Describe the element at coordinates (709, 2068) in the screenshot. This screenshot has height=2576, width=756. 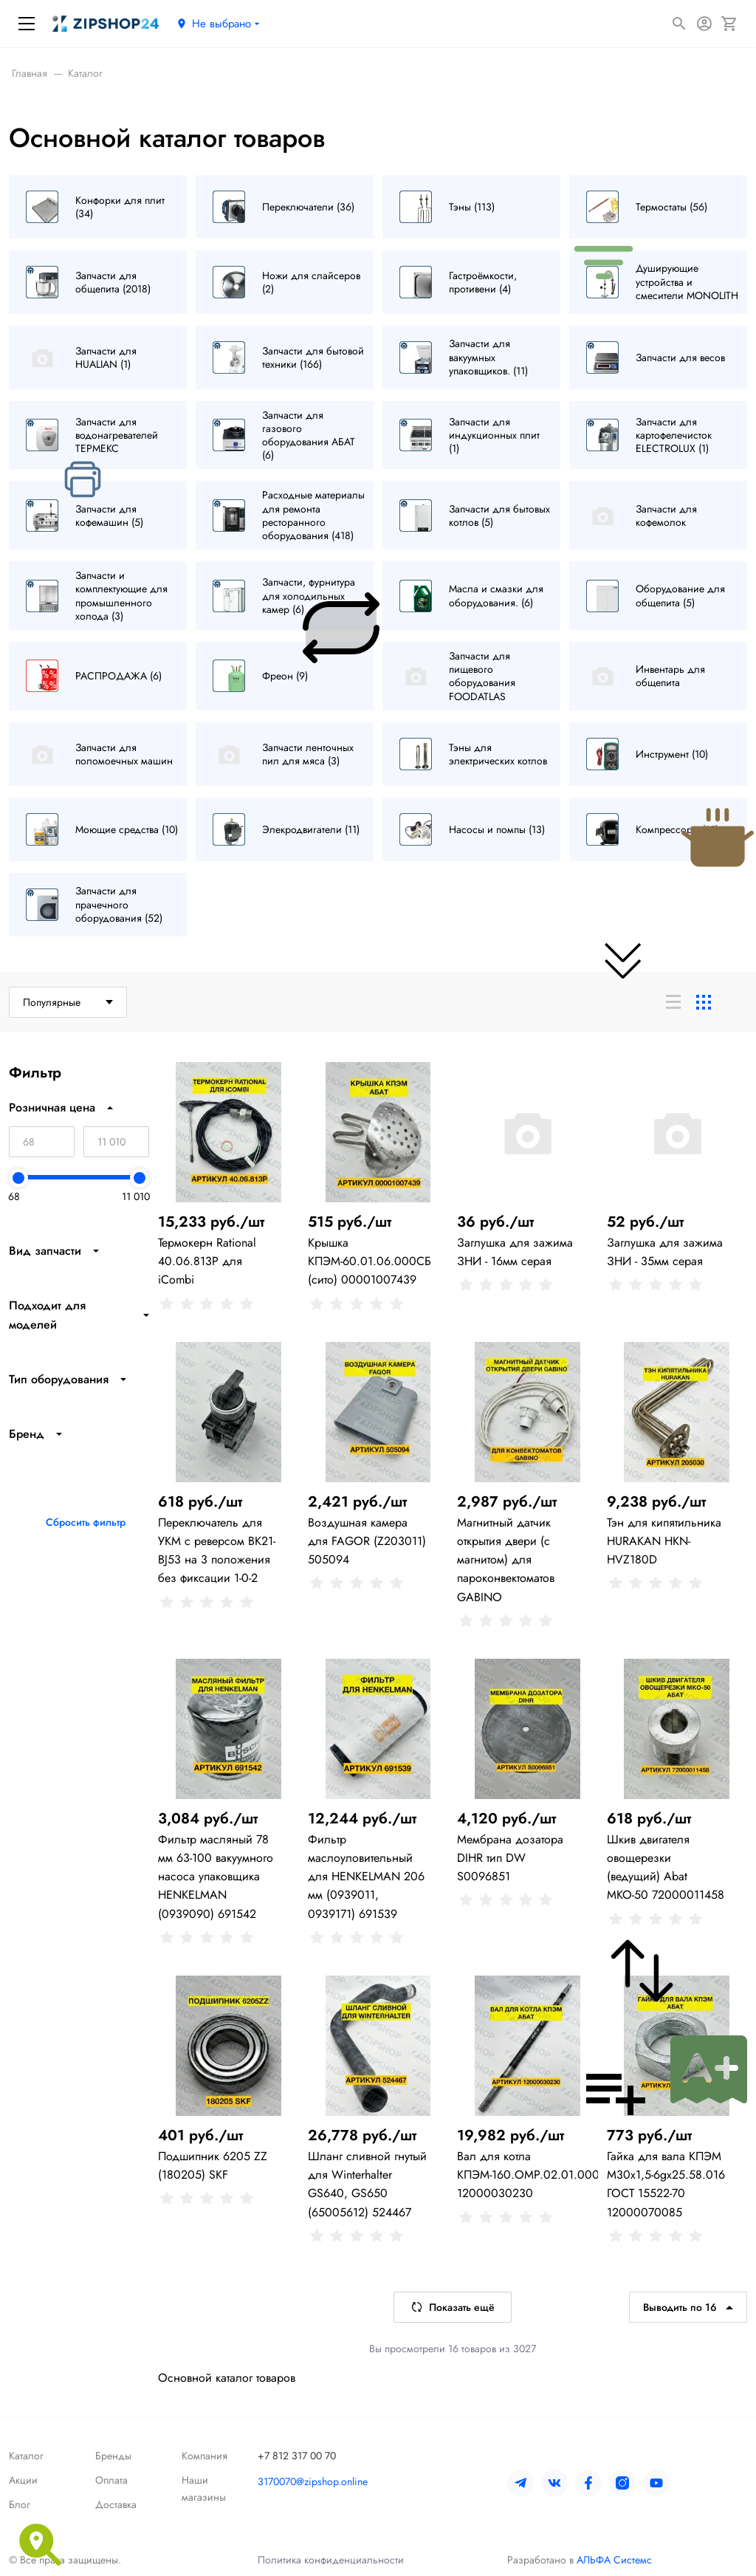
I see `view exam or test results` at that location.